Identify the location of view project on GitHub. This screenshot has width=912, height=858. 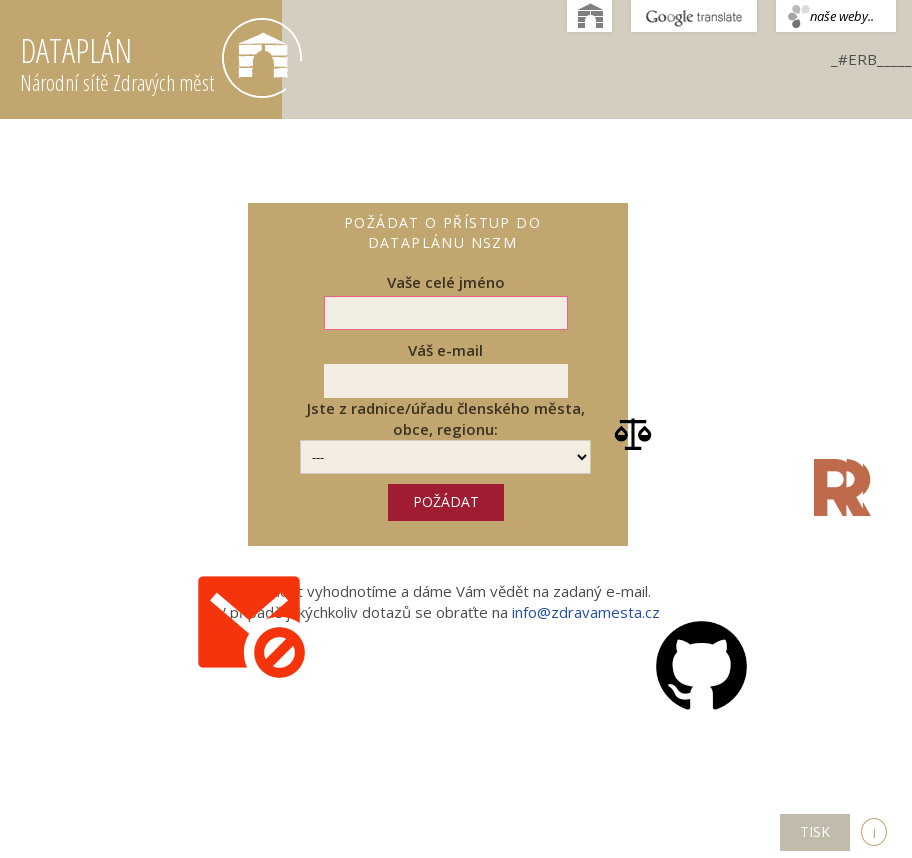
(701, 666).